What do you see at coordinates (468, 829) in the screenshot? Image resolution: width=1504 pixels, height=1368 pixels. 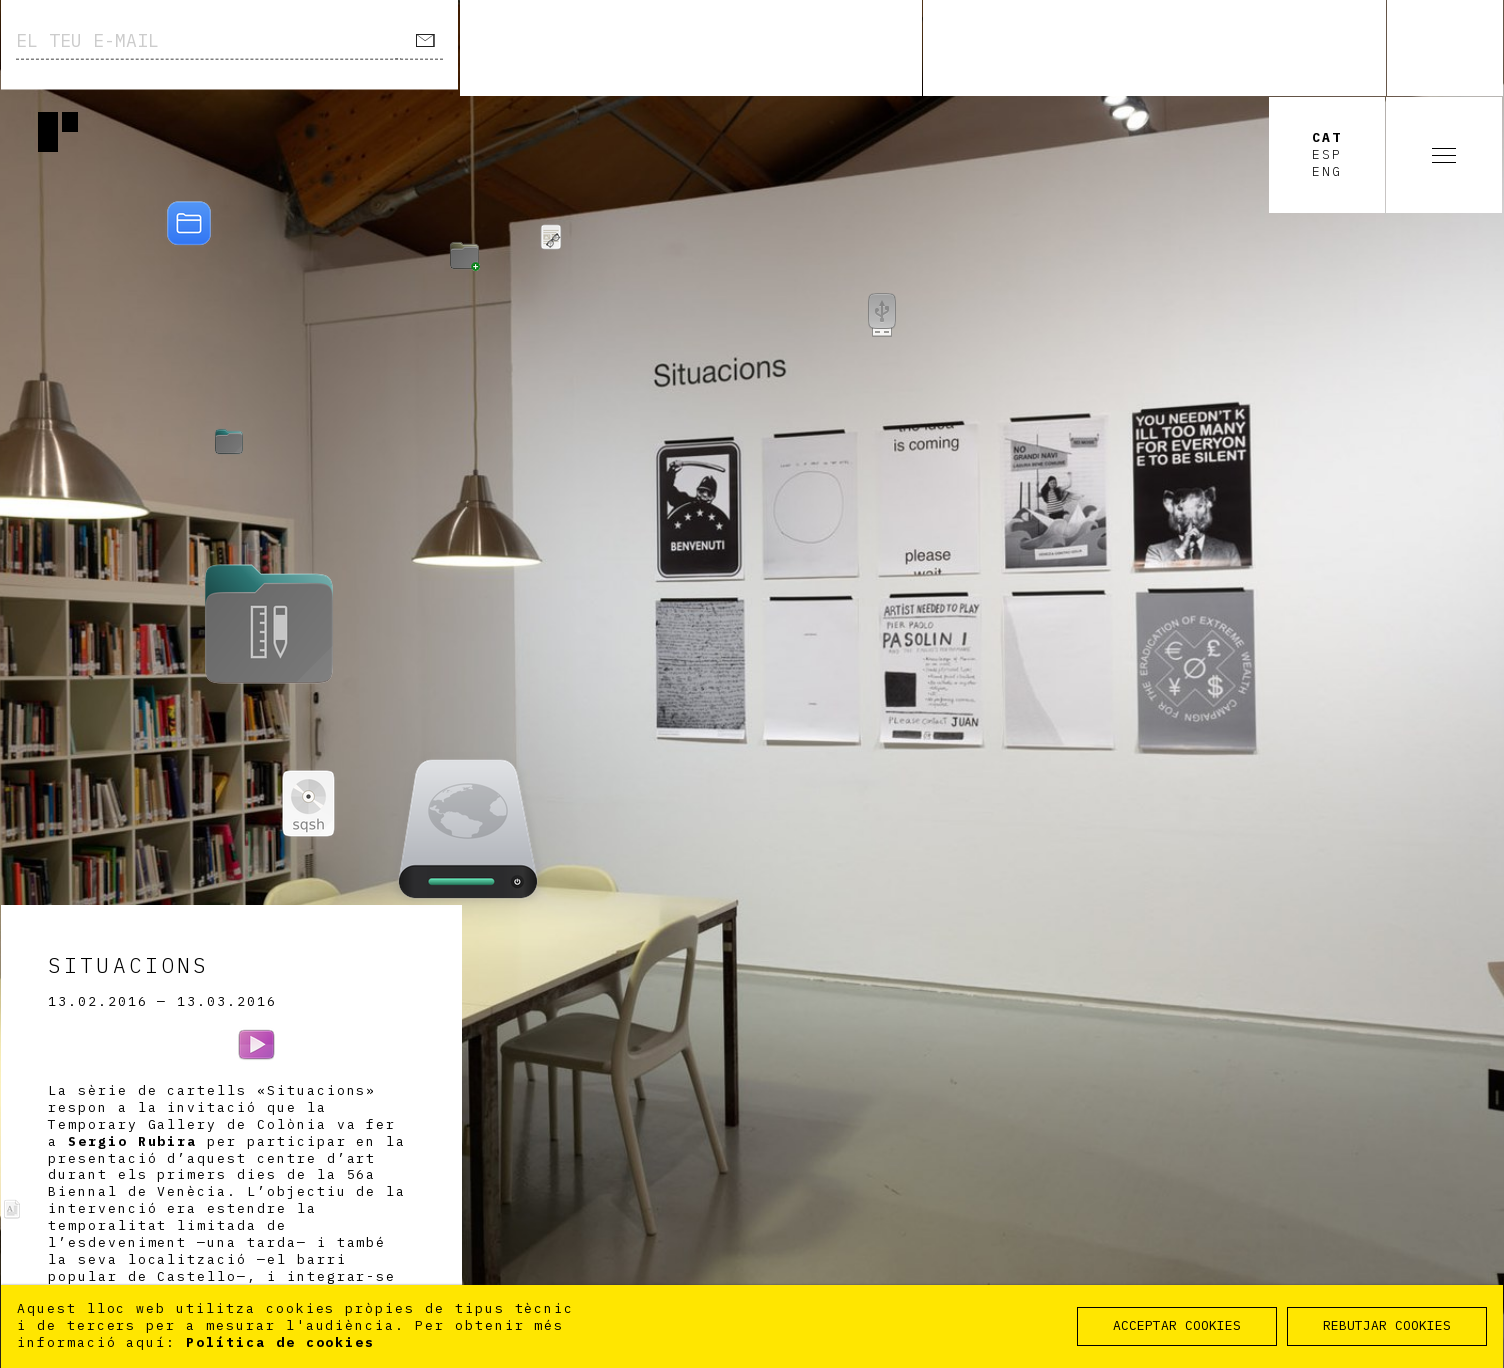 I see `access network server or shared storage` at bounding box center [468, 829].